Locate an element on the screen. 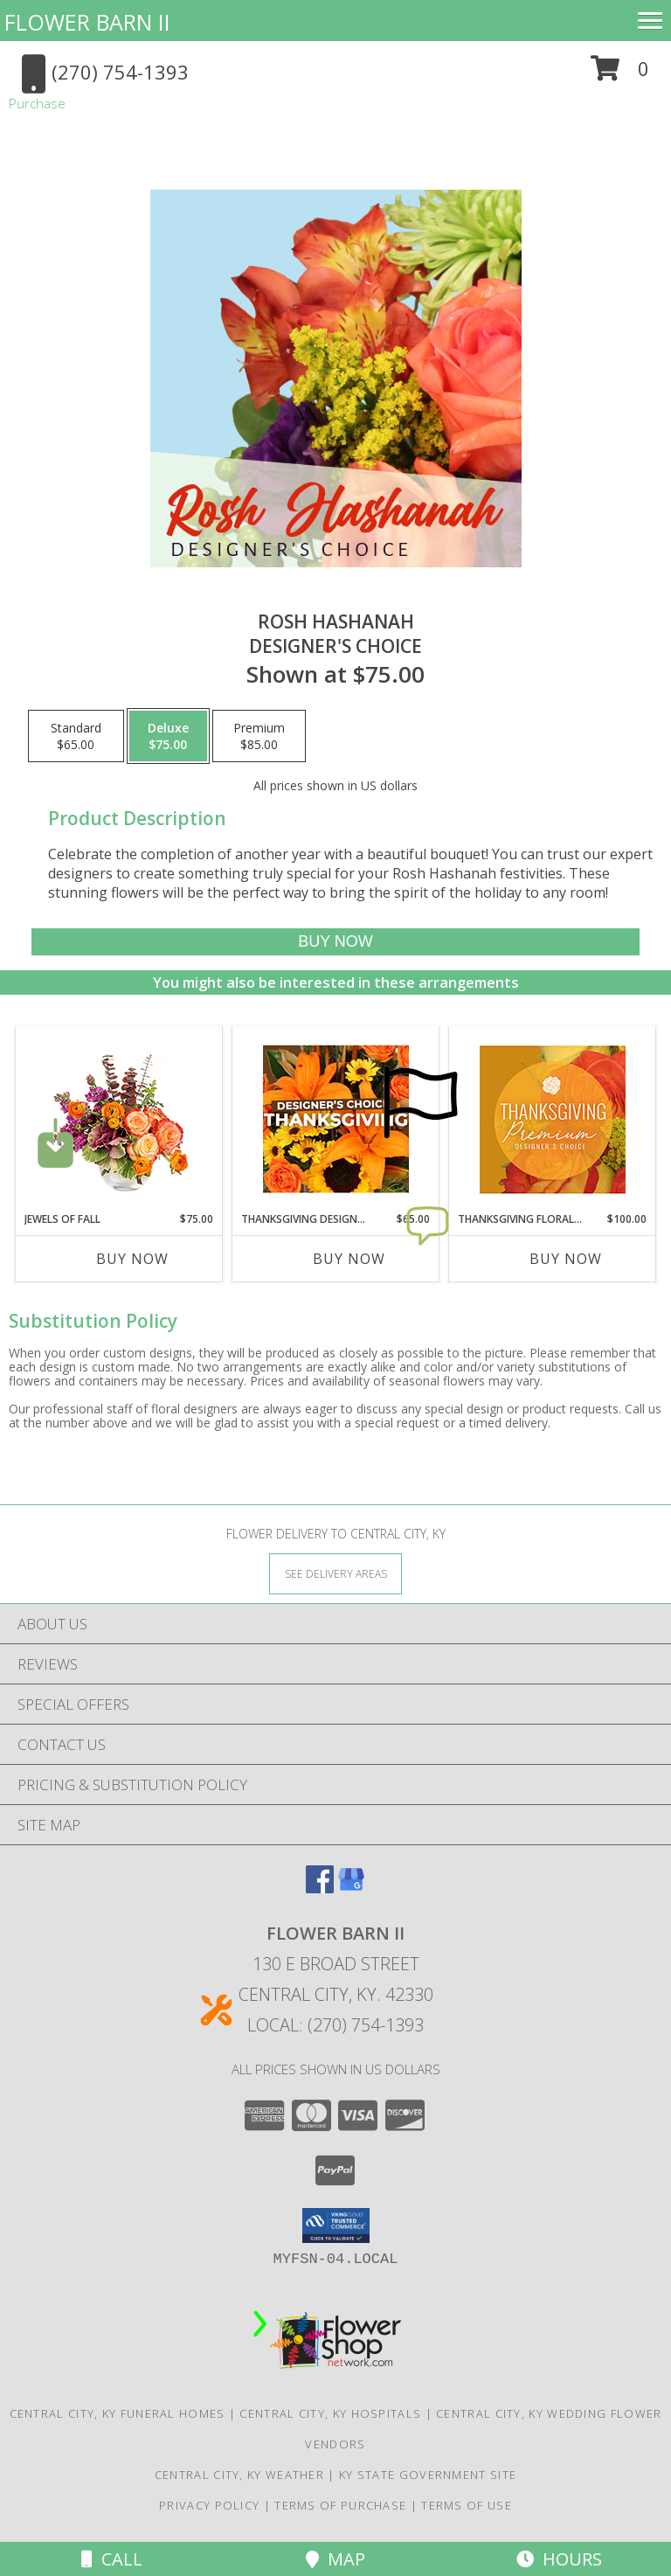 The height and width of the screenshot is (2576, 671). flag or report content is located at coordinates (420, 1102).